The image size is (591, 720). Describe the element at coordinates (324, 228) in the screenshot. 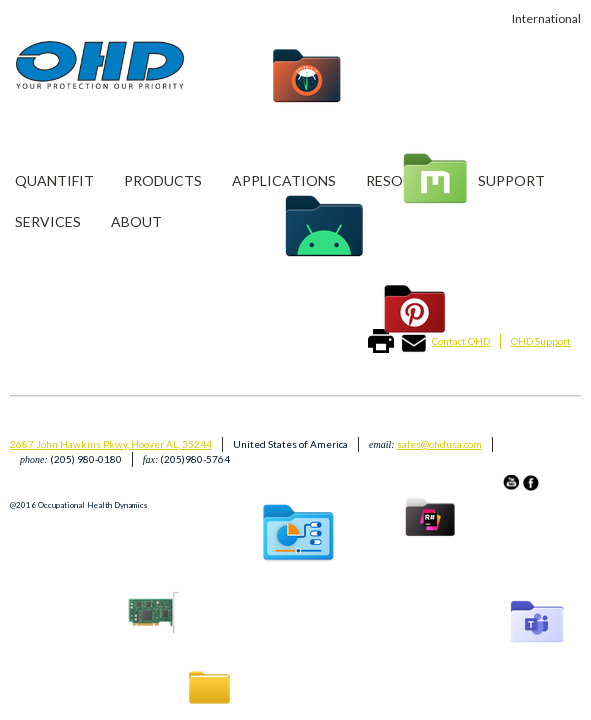

I see `open android files folder` at that location.